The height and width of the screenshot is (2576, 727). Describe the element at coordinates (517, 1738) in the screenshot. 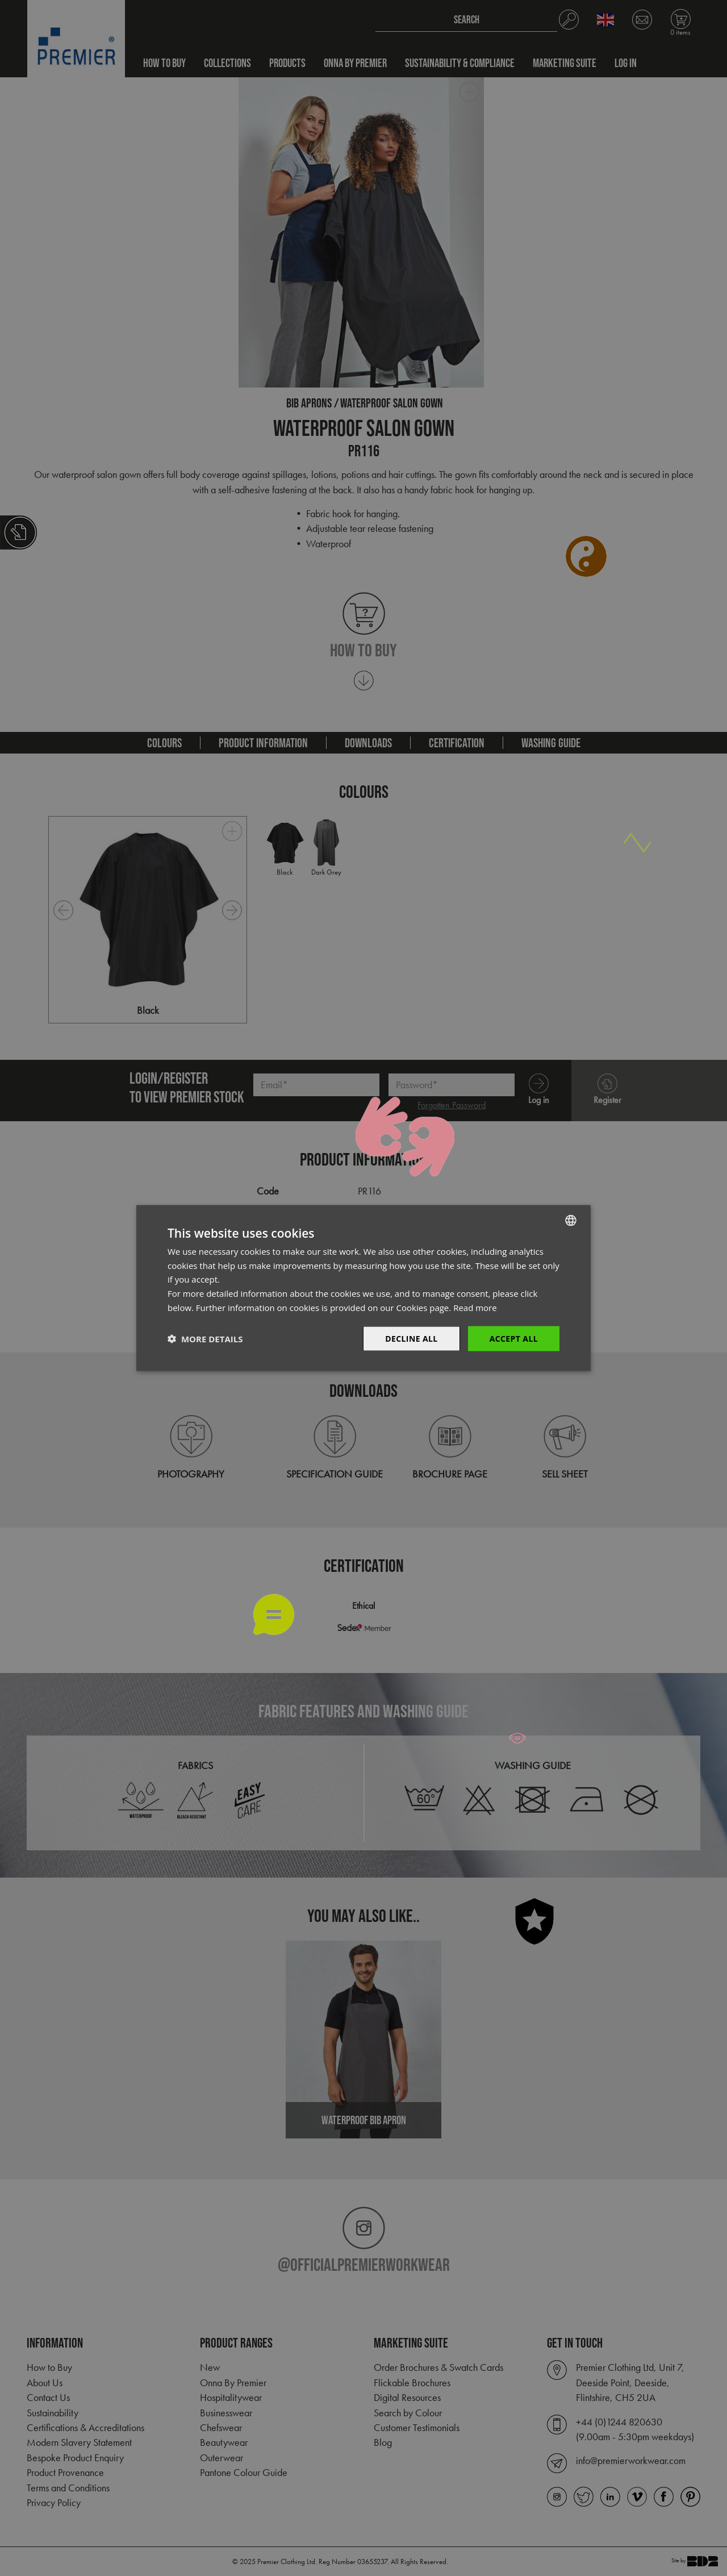

I see `indicates mask required or health safety guidelines` at that location.